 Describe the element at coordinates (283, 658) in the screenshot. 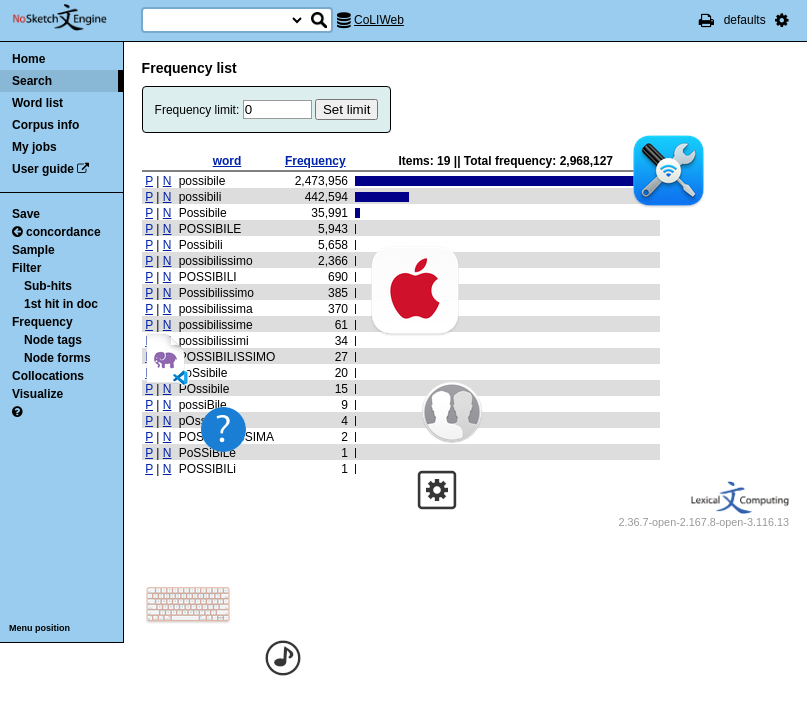

I see `open cantata music player` at that location.